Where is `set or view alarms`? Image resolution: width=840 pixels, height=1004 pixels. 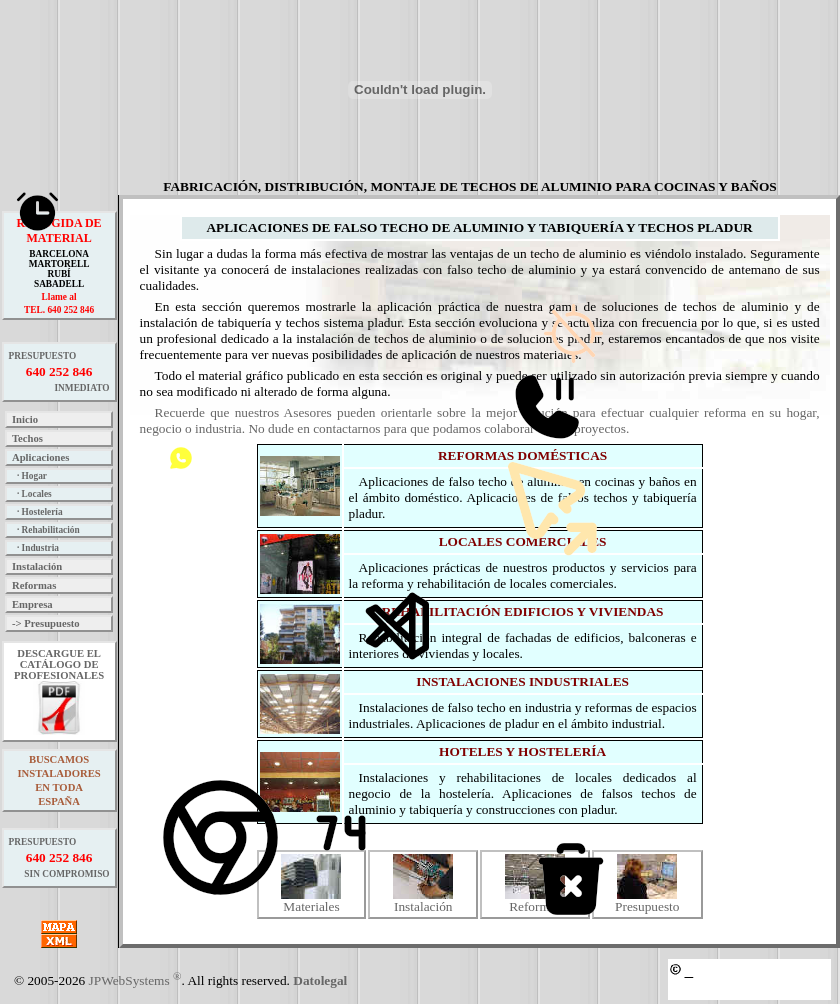
set or view alarms is located at coordinates (37, 211).